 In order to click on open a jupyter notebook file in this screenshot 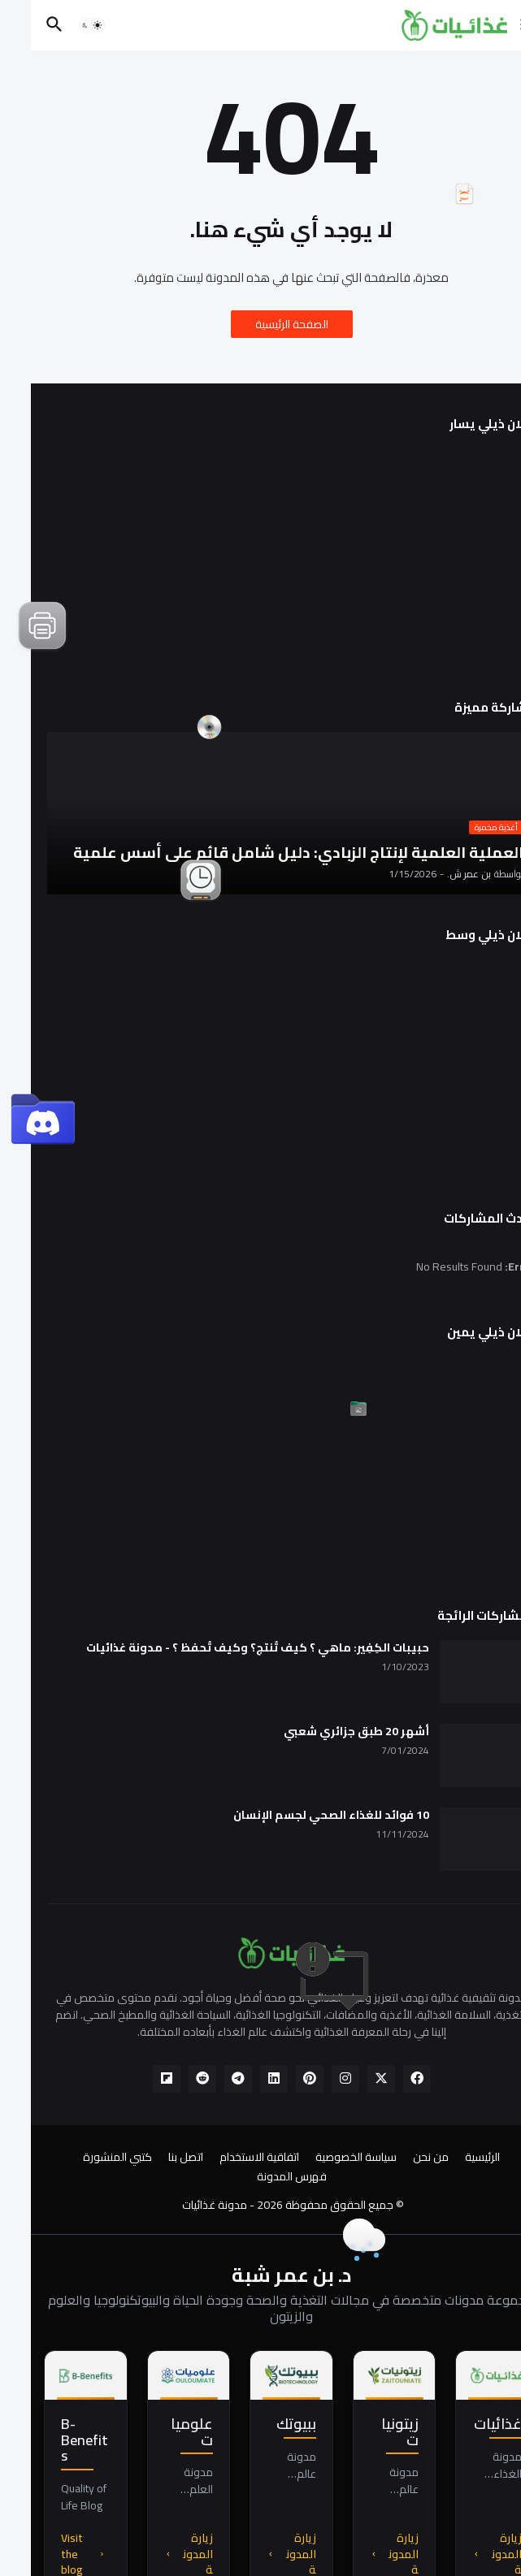, I will do `click(464, 193)`.